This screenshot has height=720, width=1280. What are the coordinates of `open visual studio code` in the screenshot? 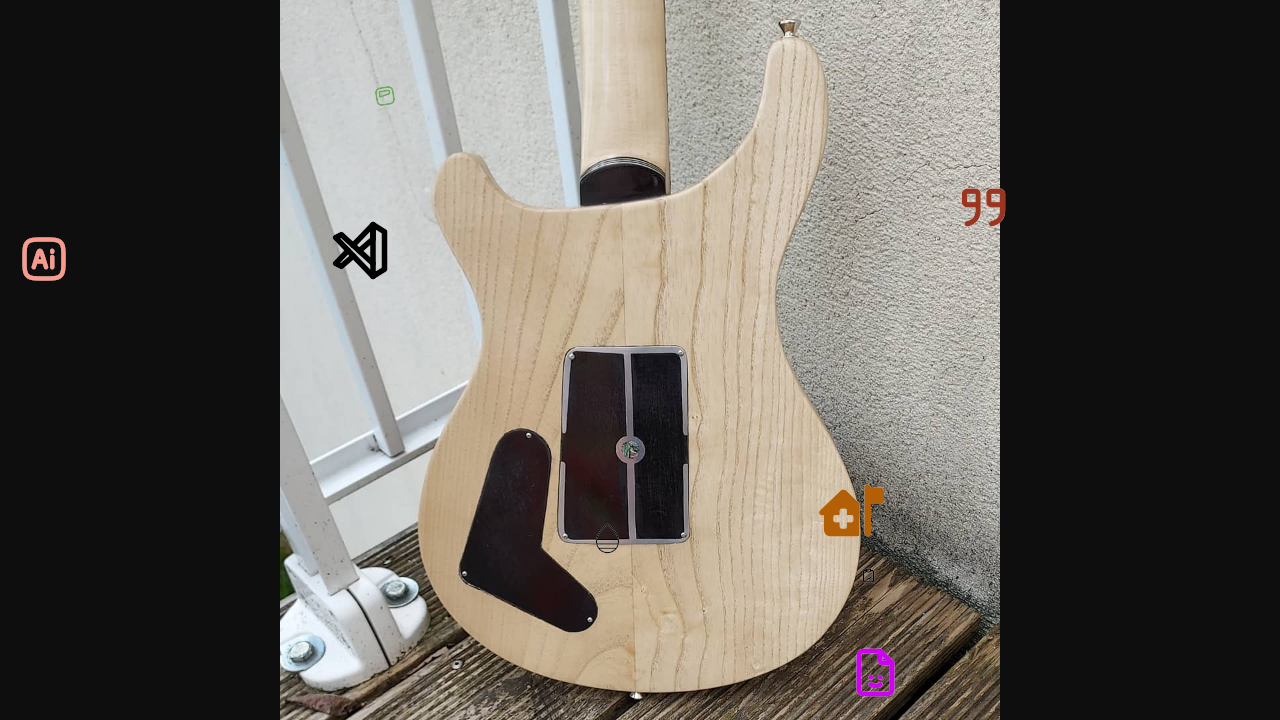 It's located at (361, 250).